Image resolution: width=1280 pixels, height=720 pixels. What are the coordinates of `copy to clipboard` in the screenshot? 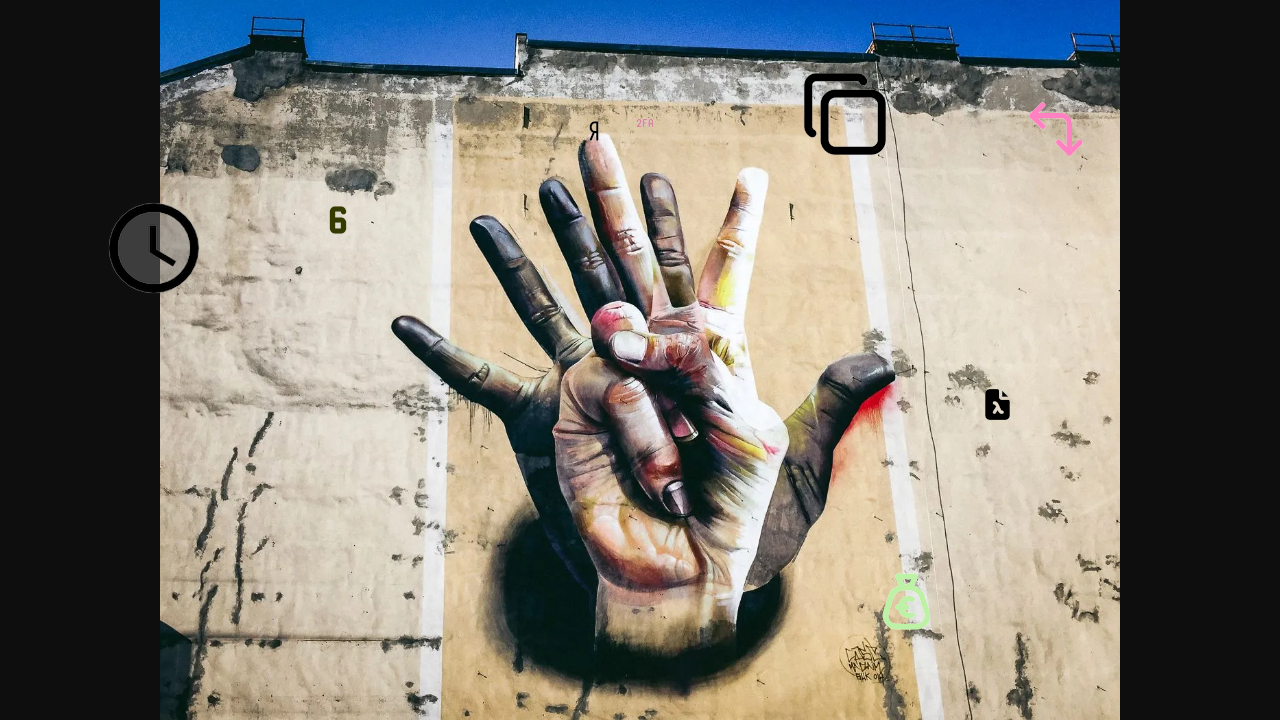 It's located at (845, 114).